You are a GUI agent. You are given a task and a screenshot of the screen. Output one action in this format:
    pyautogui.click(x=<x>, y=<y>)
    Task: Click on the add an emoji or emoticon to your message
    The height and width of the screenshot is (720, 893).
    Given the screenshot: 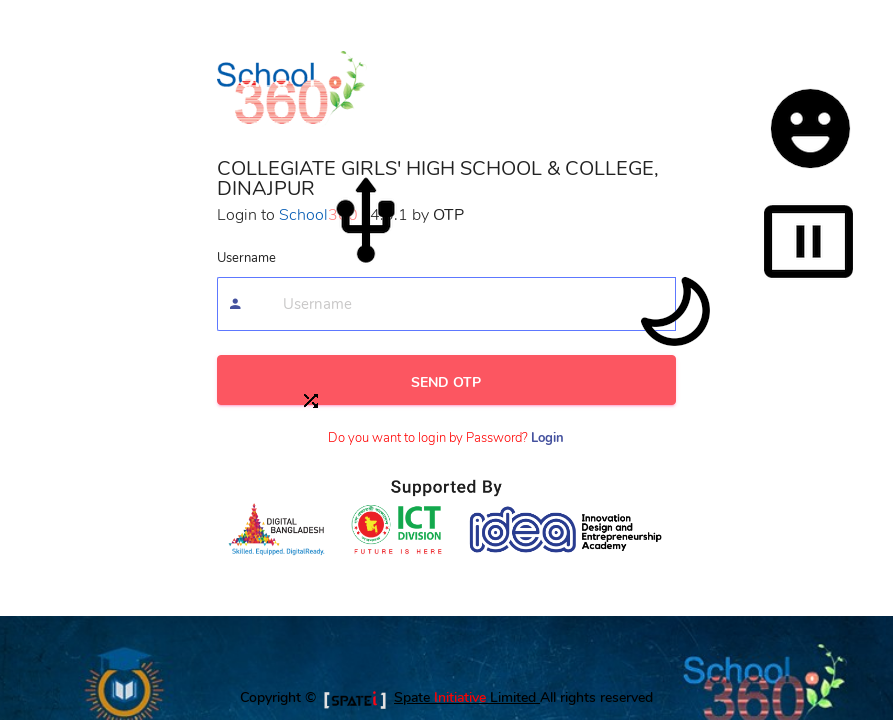 What is the action you would take?
    pyautogui.click(x=810, y=128)
    